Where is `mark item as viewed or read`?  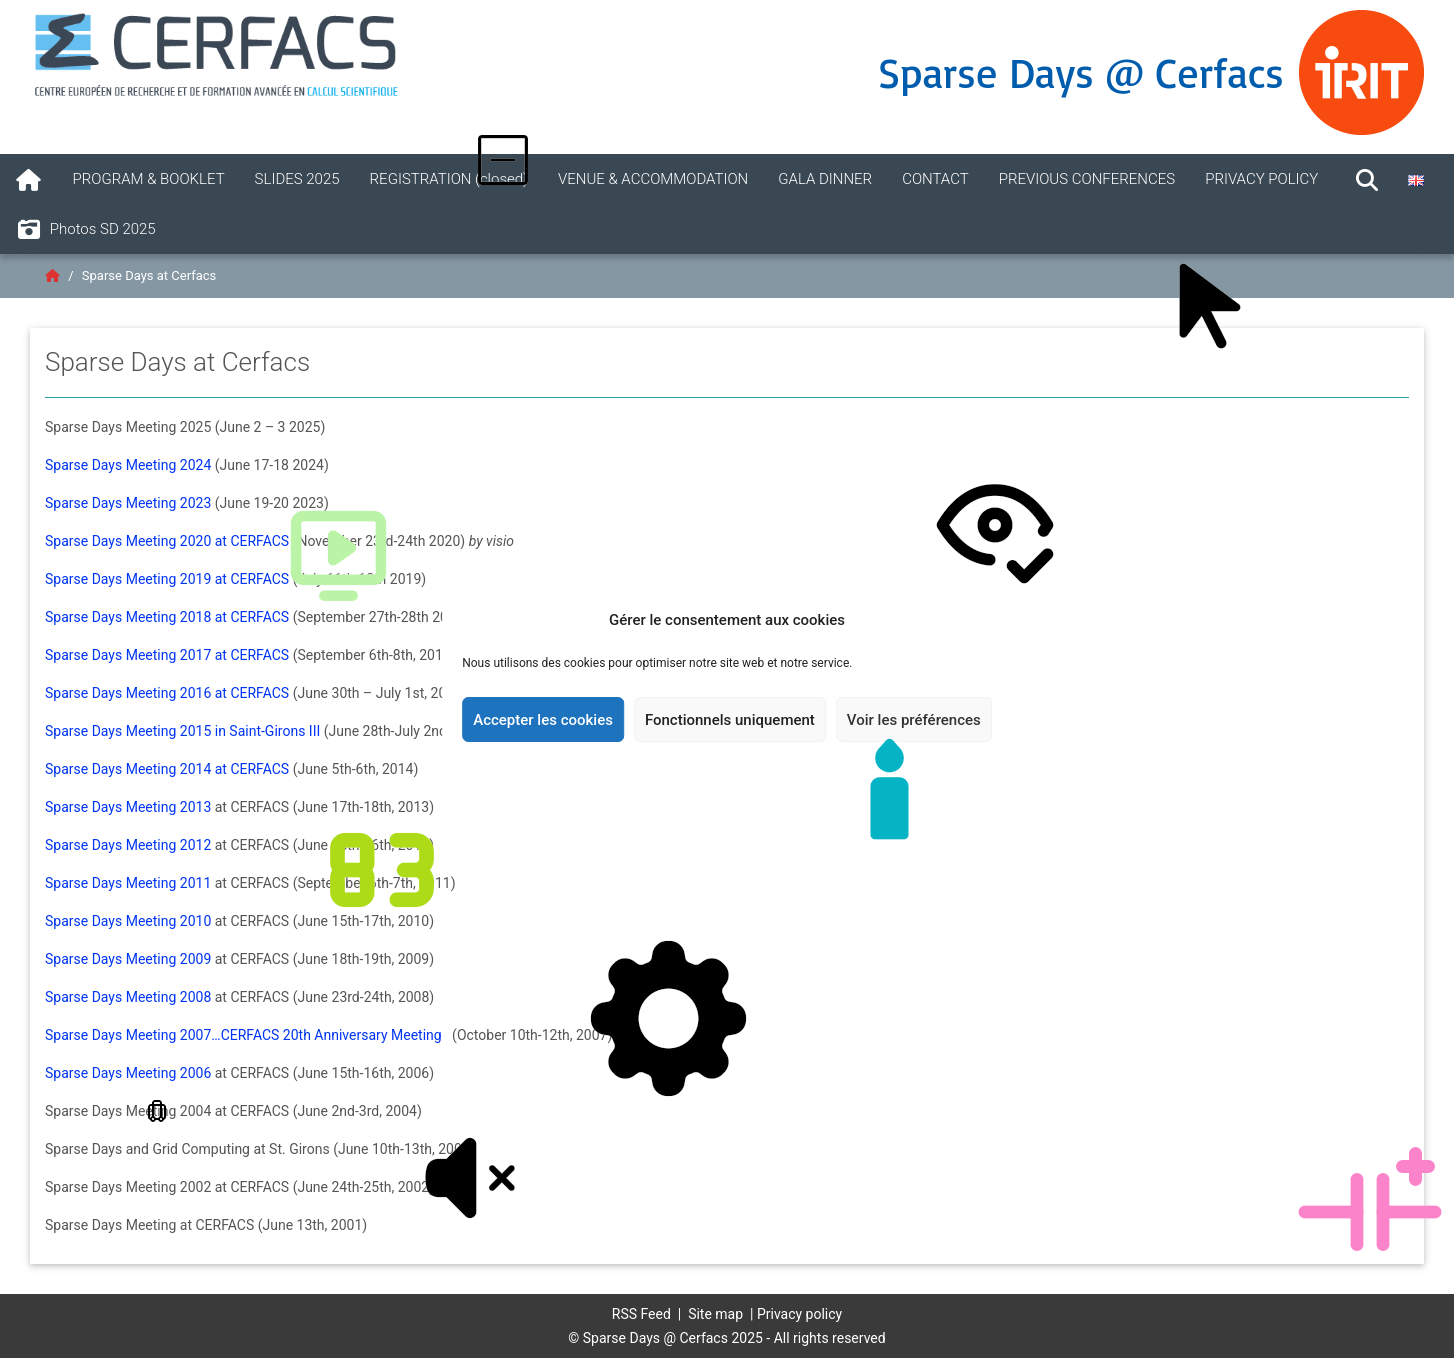
mark item as viewed or read is located at coordinates (995, 525).